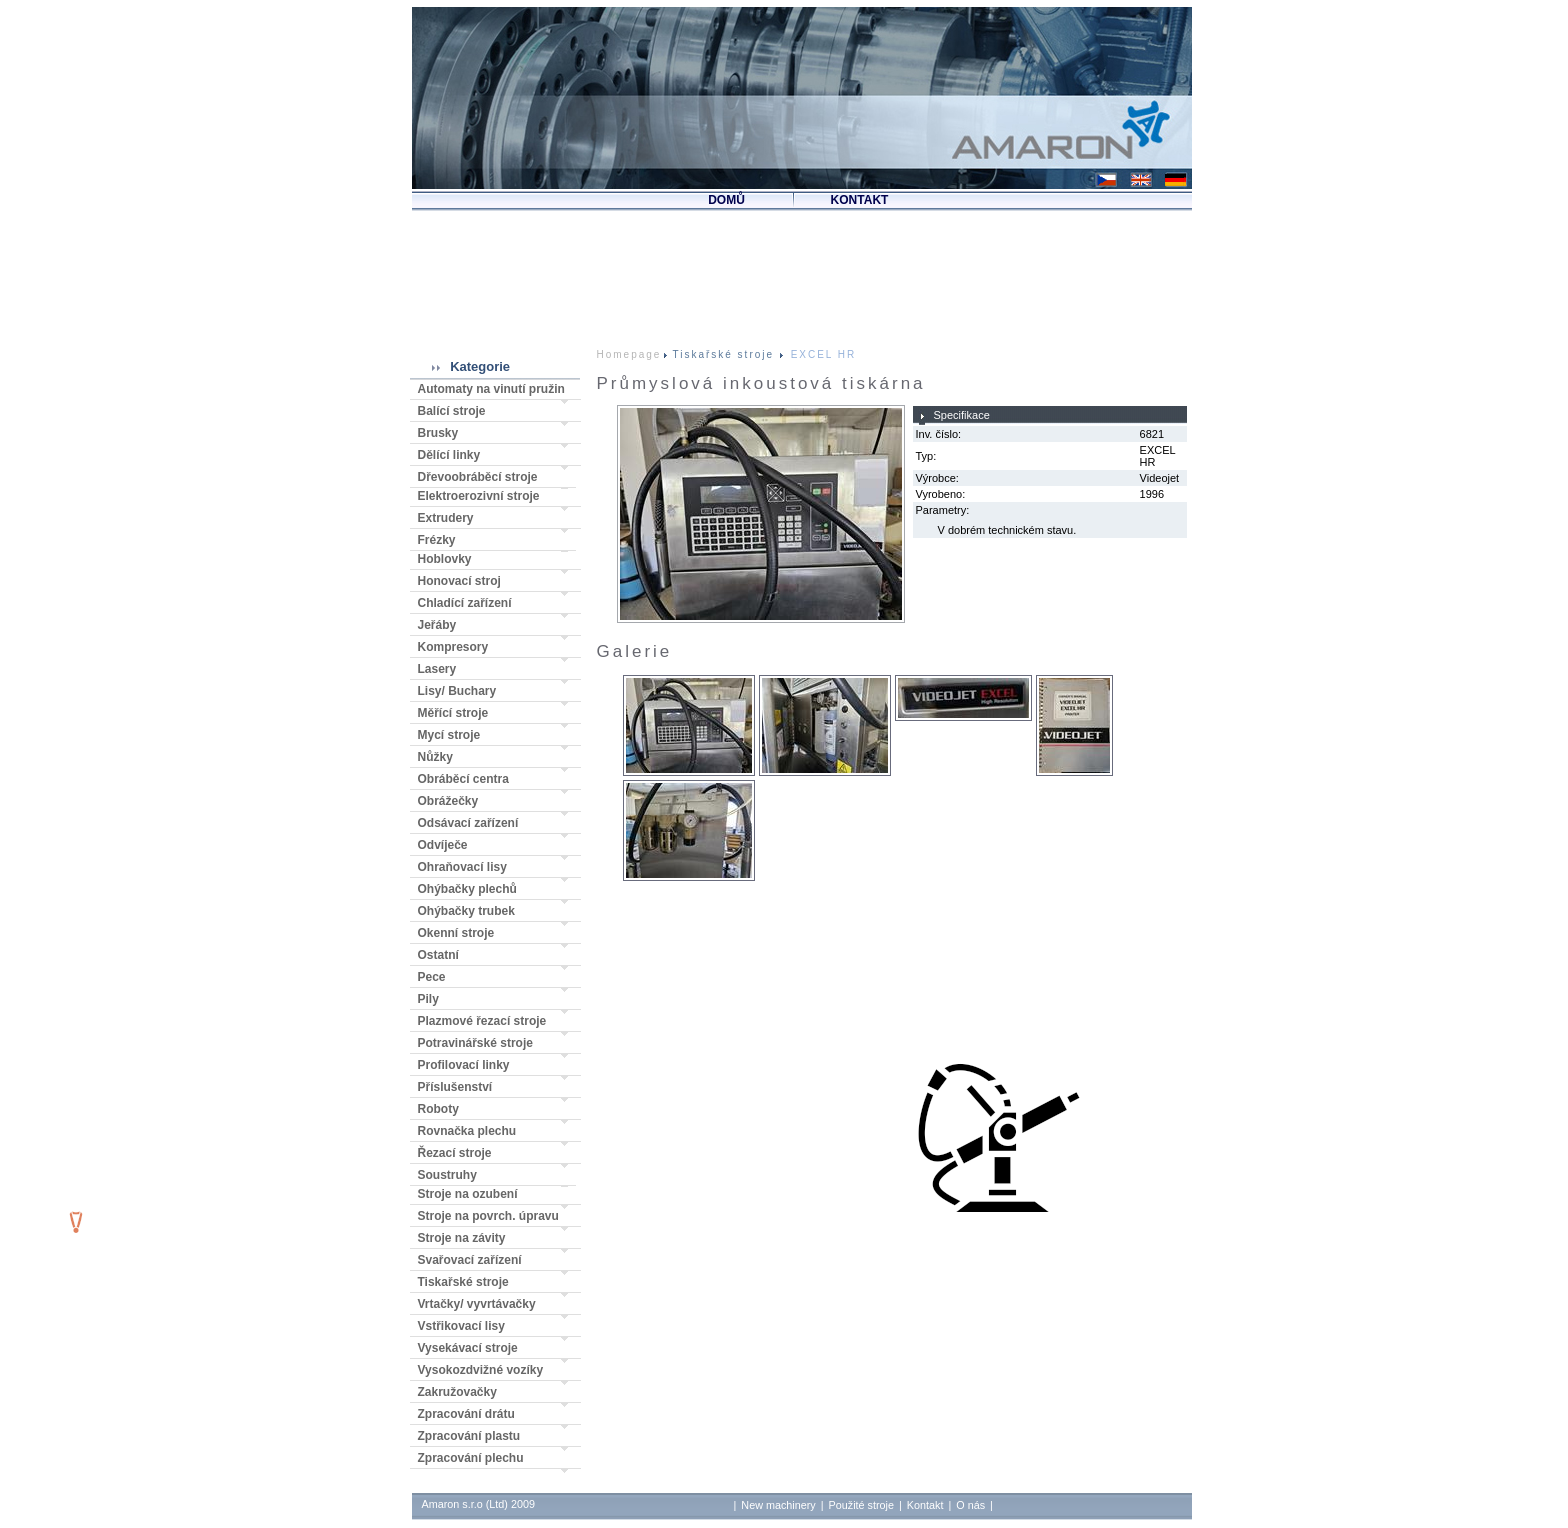 The height and width of the screenshot is (1528, 1568). I want to click on deploy defensive laser turret, so click(999, 1138).